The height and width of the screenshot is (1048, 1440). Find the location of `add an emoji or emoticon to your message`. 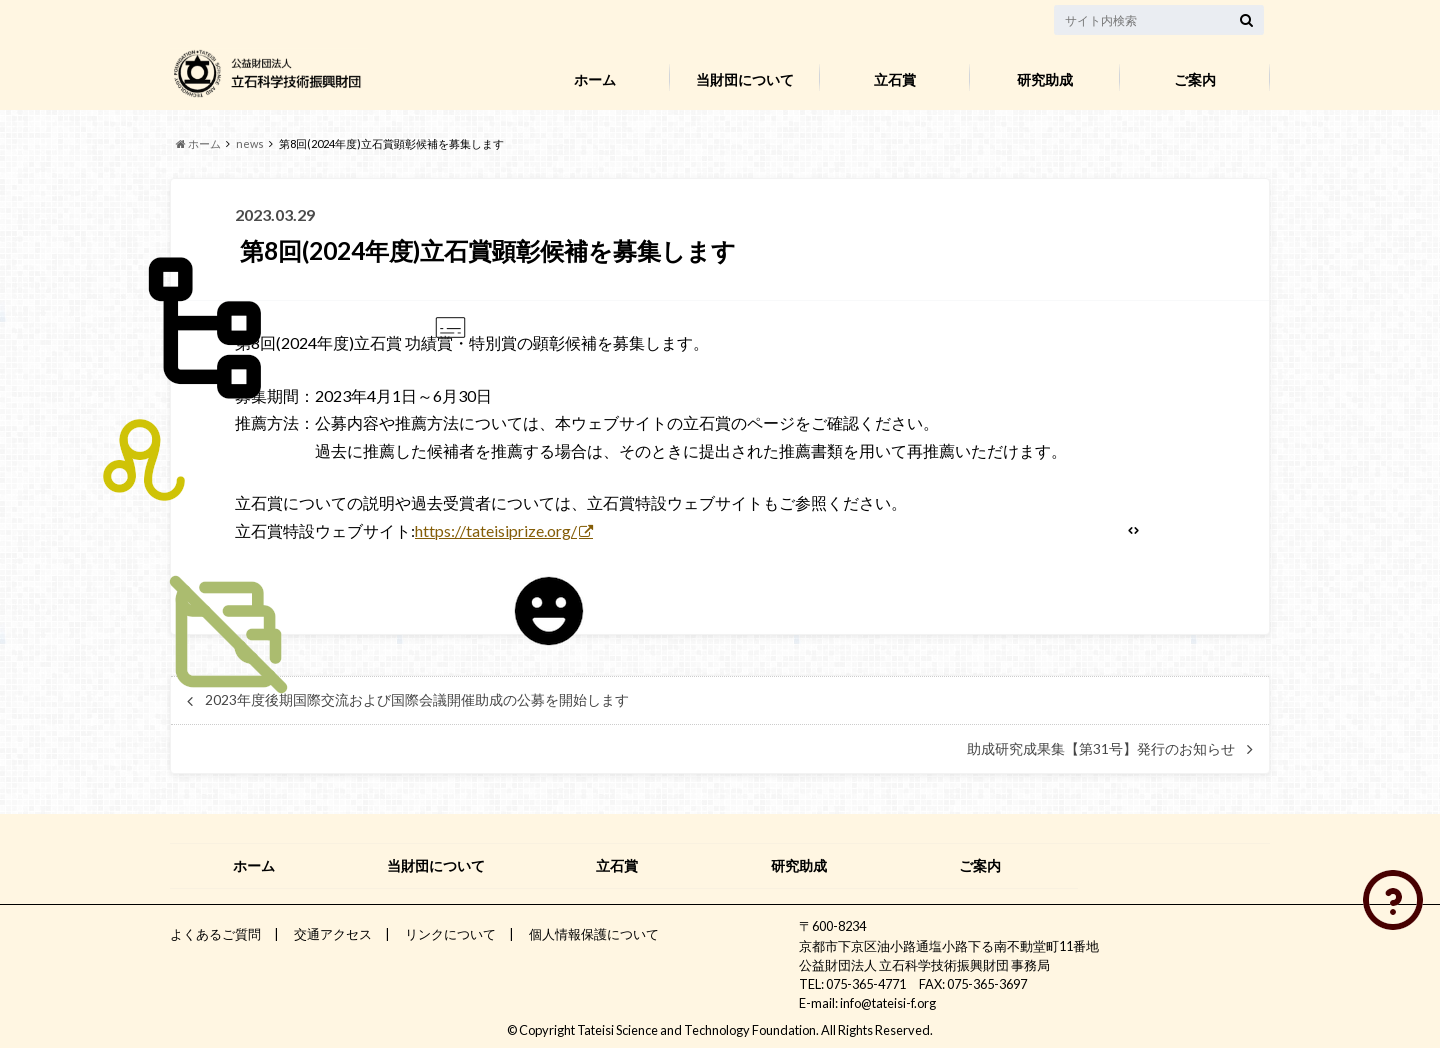

add an emoji or emoticon to your message is located at coordinates (549, 611).